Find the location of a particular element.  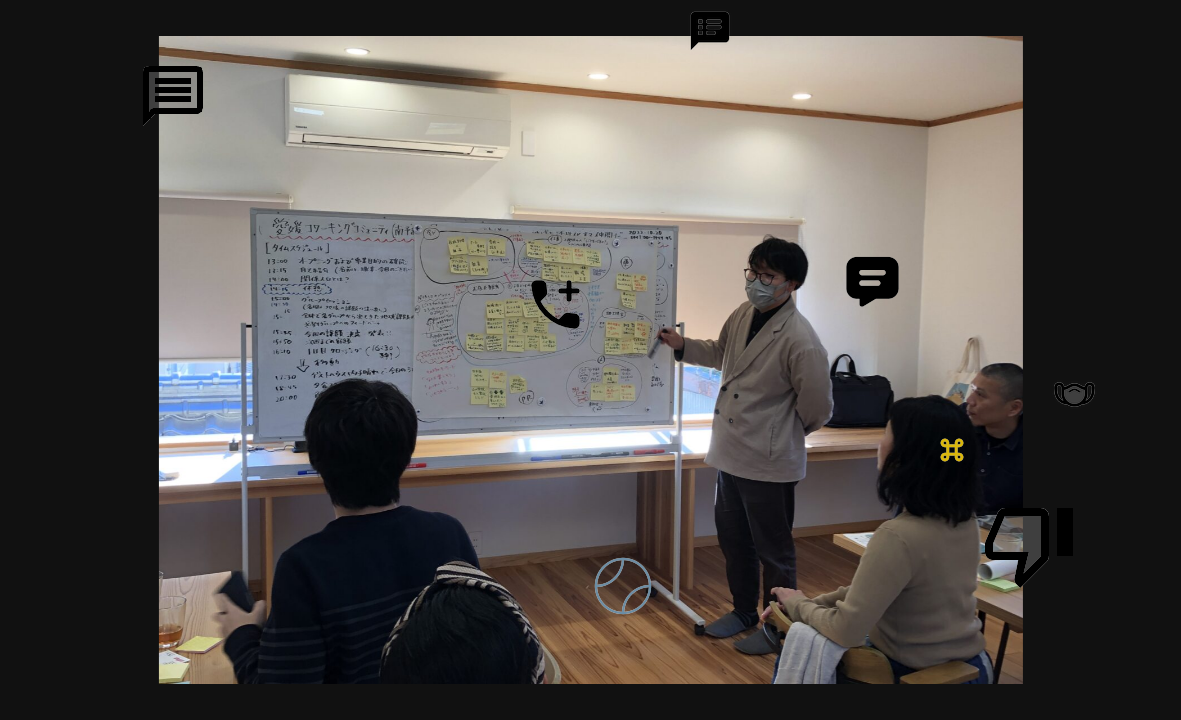

execute a keyboard shortcut or command is located at coordinates (952, 450).